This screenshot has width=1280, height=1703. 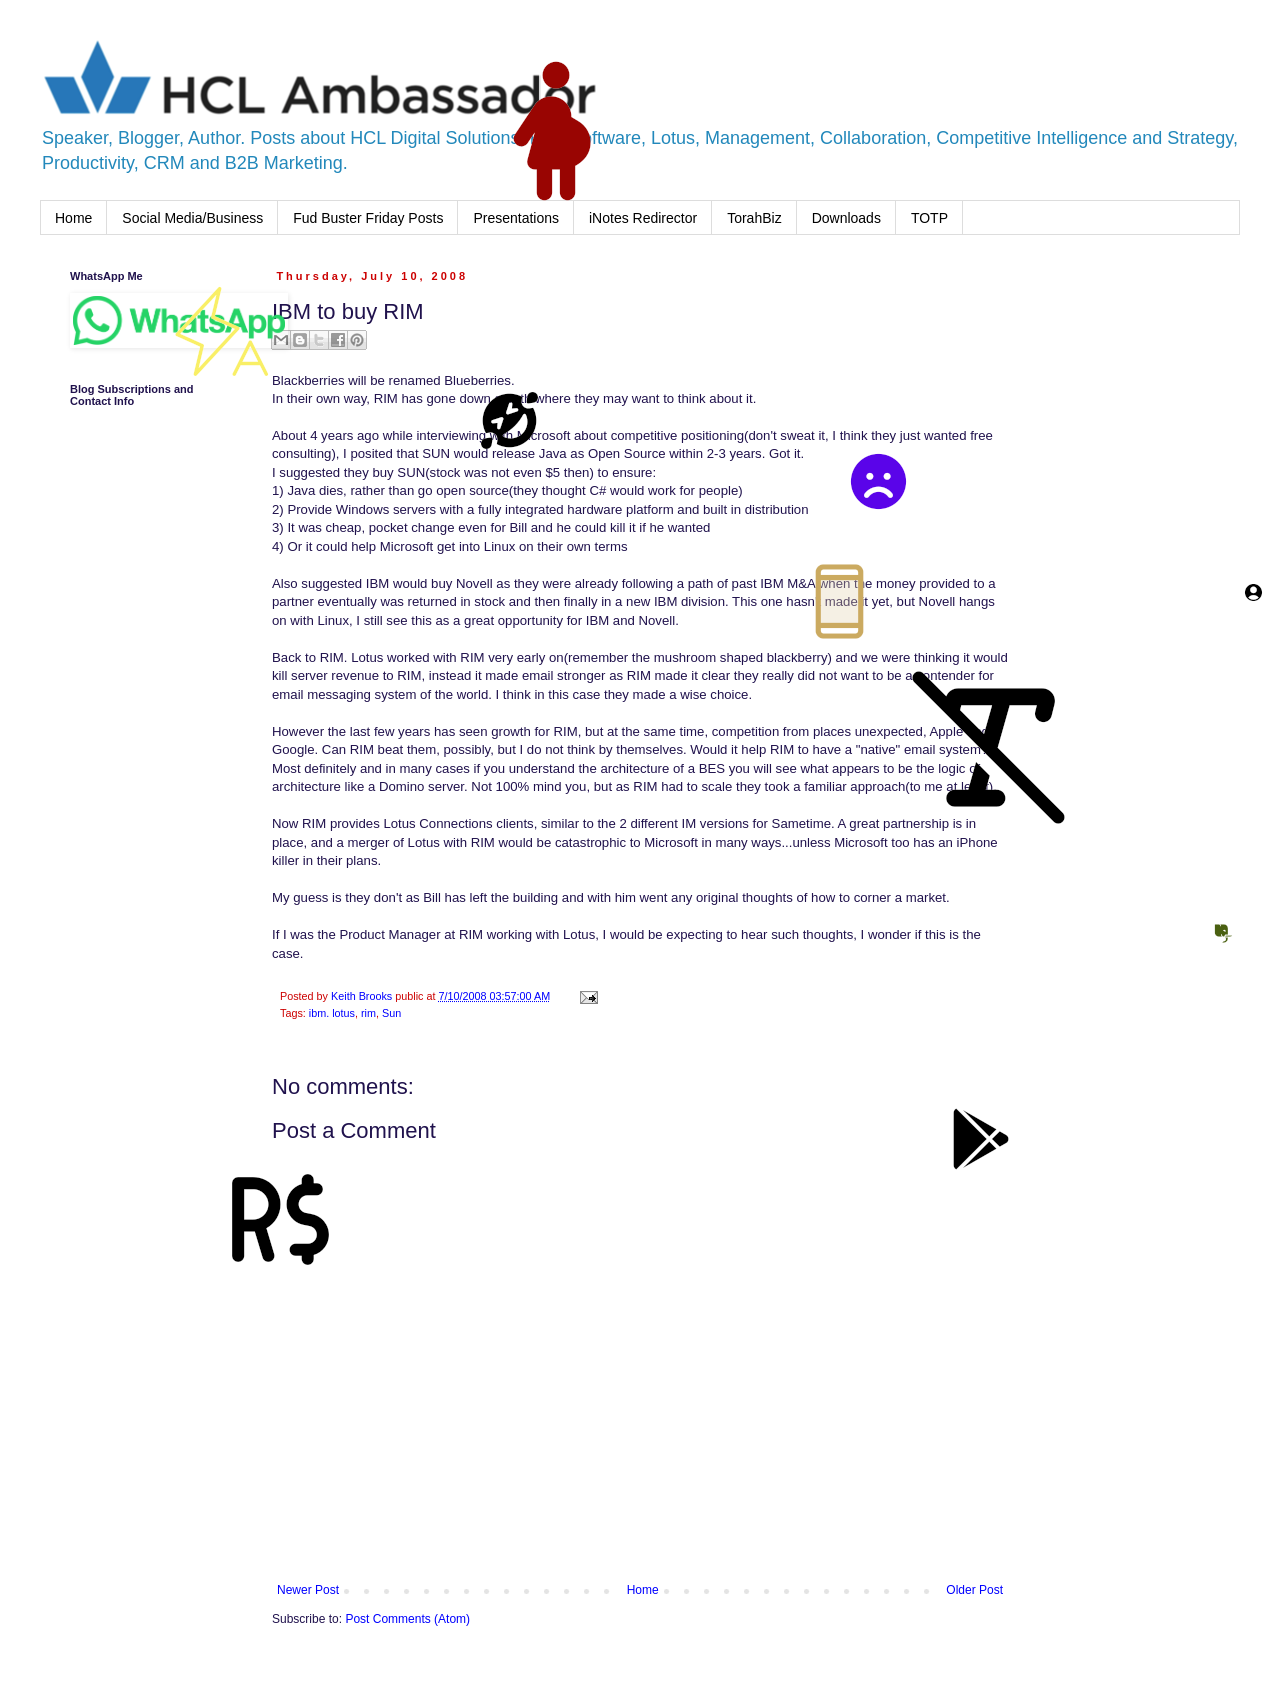 What do you see at coordinates (280, 1219) in the screenshot?
I see `indicates brazilian real (BRL) currency` at bounding box center [280, 1219].